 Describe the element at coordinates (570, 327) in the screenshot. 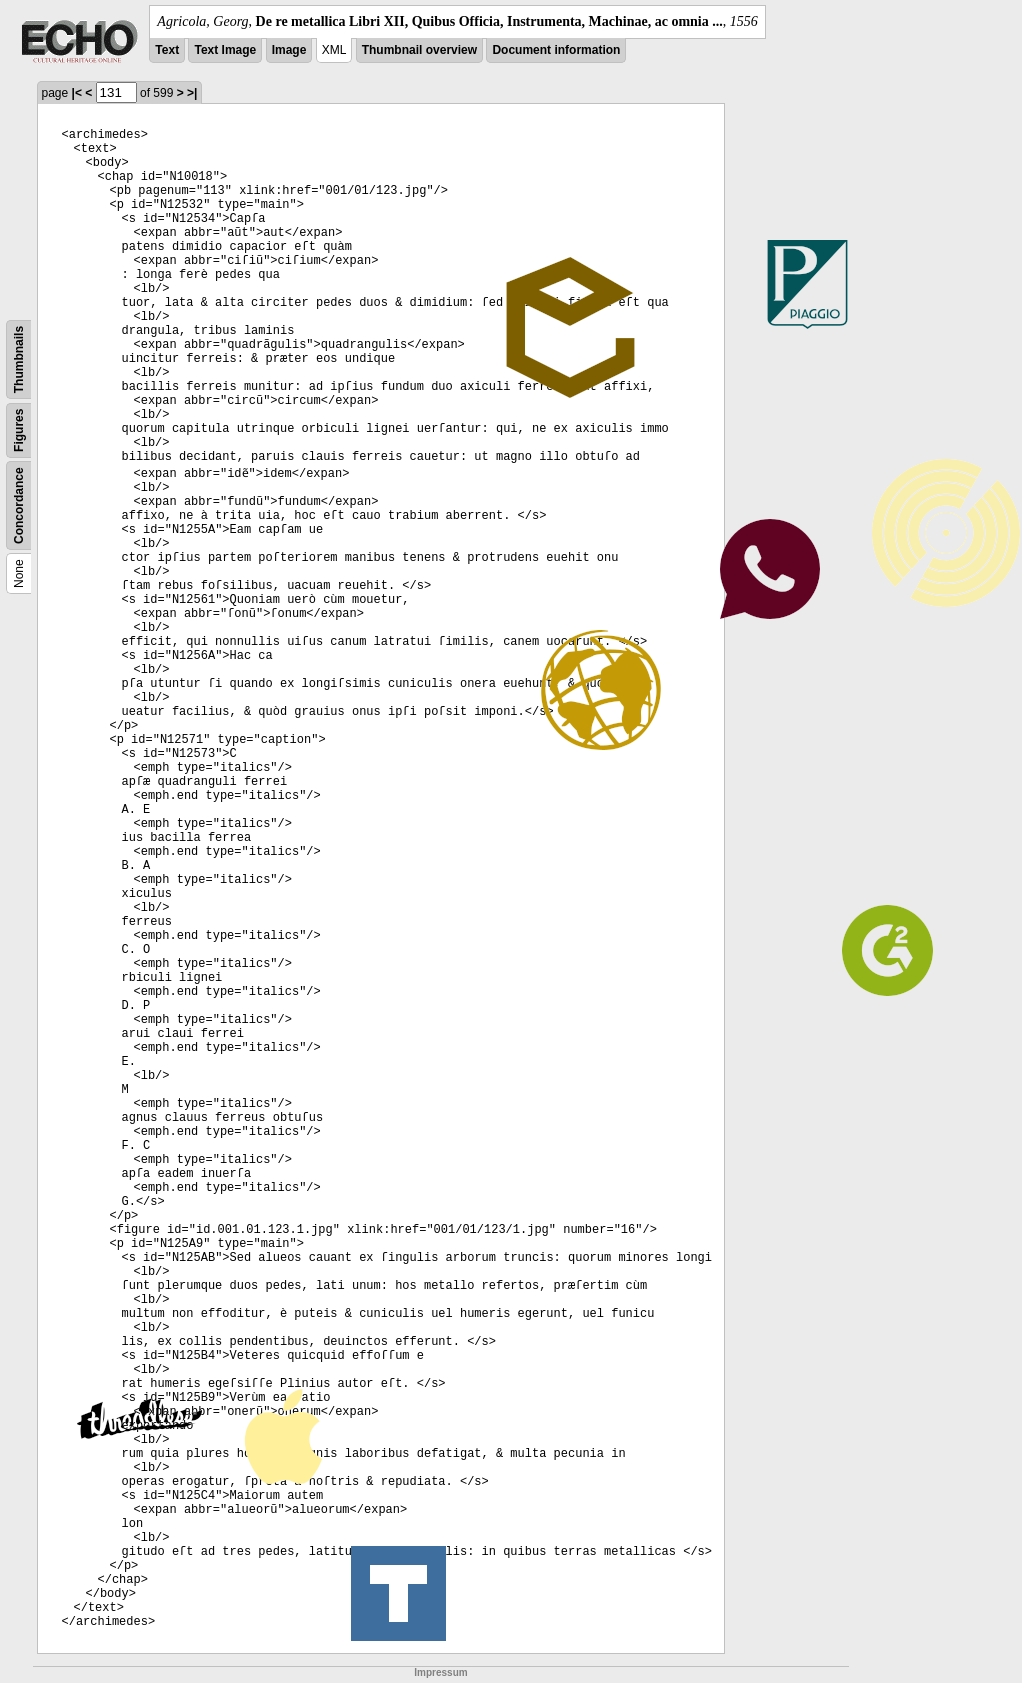

I see `myget package hosting service logo` at that location.